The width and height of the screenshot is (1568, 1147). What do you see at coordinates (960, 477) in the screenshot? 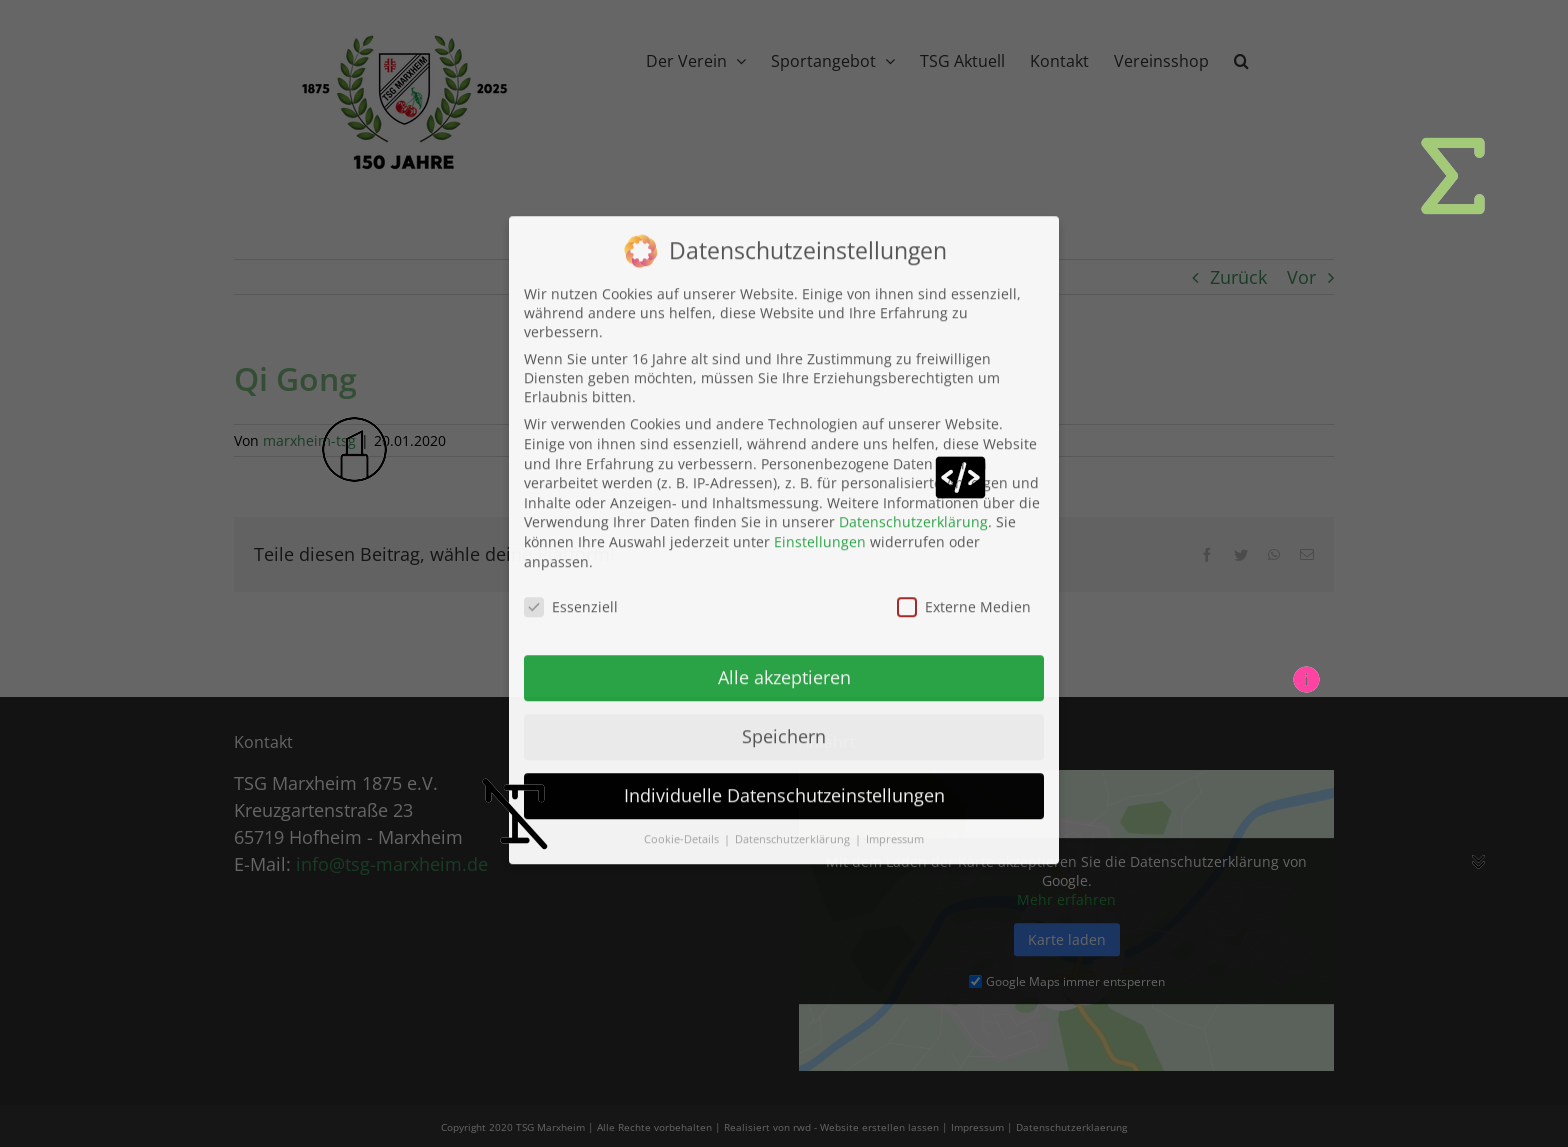
I see `view or edit source code` at bounding box center [960, 477].